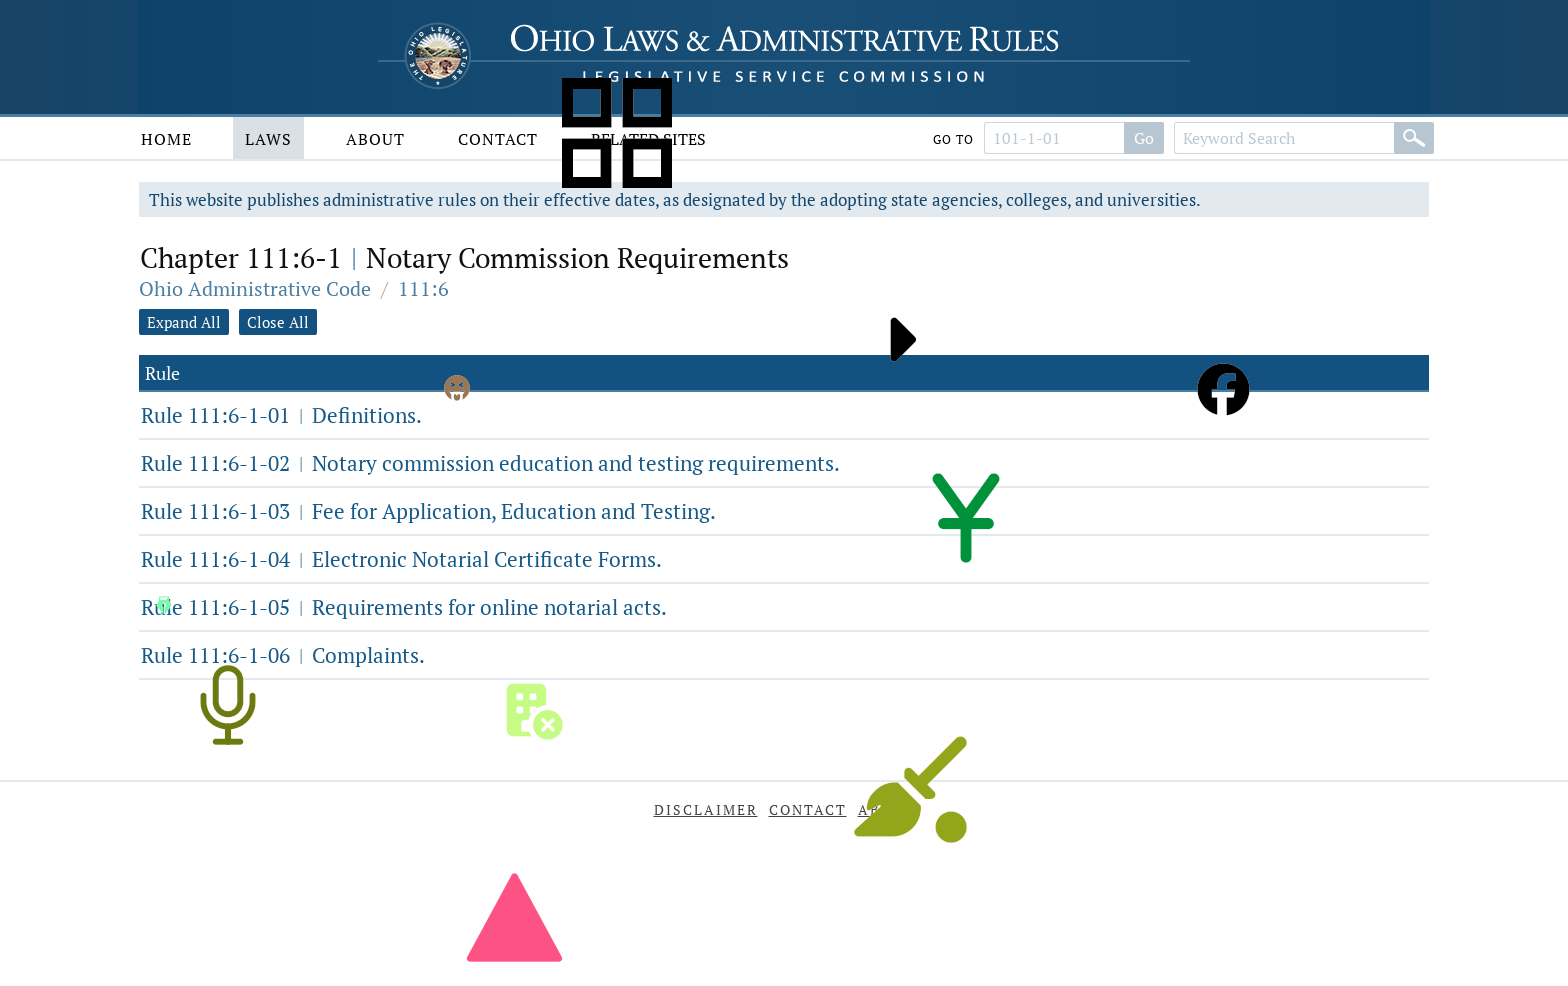  What do you see at coordinates (617, 133) in the screenshot?
I see `switch to grid view` at bounding box center [617, 133].